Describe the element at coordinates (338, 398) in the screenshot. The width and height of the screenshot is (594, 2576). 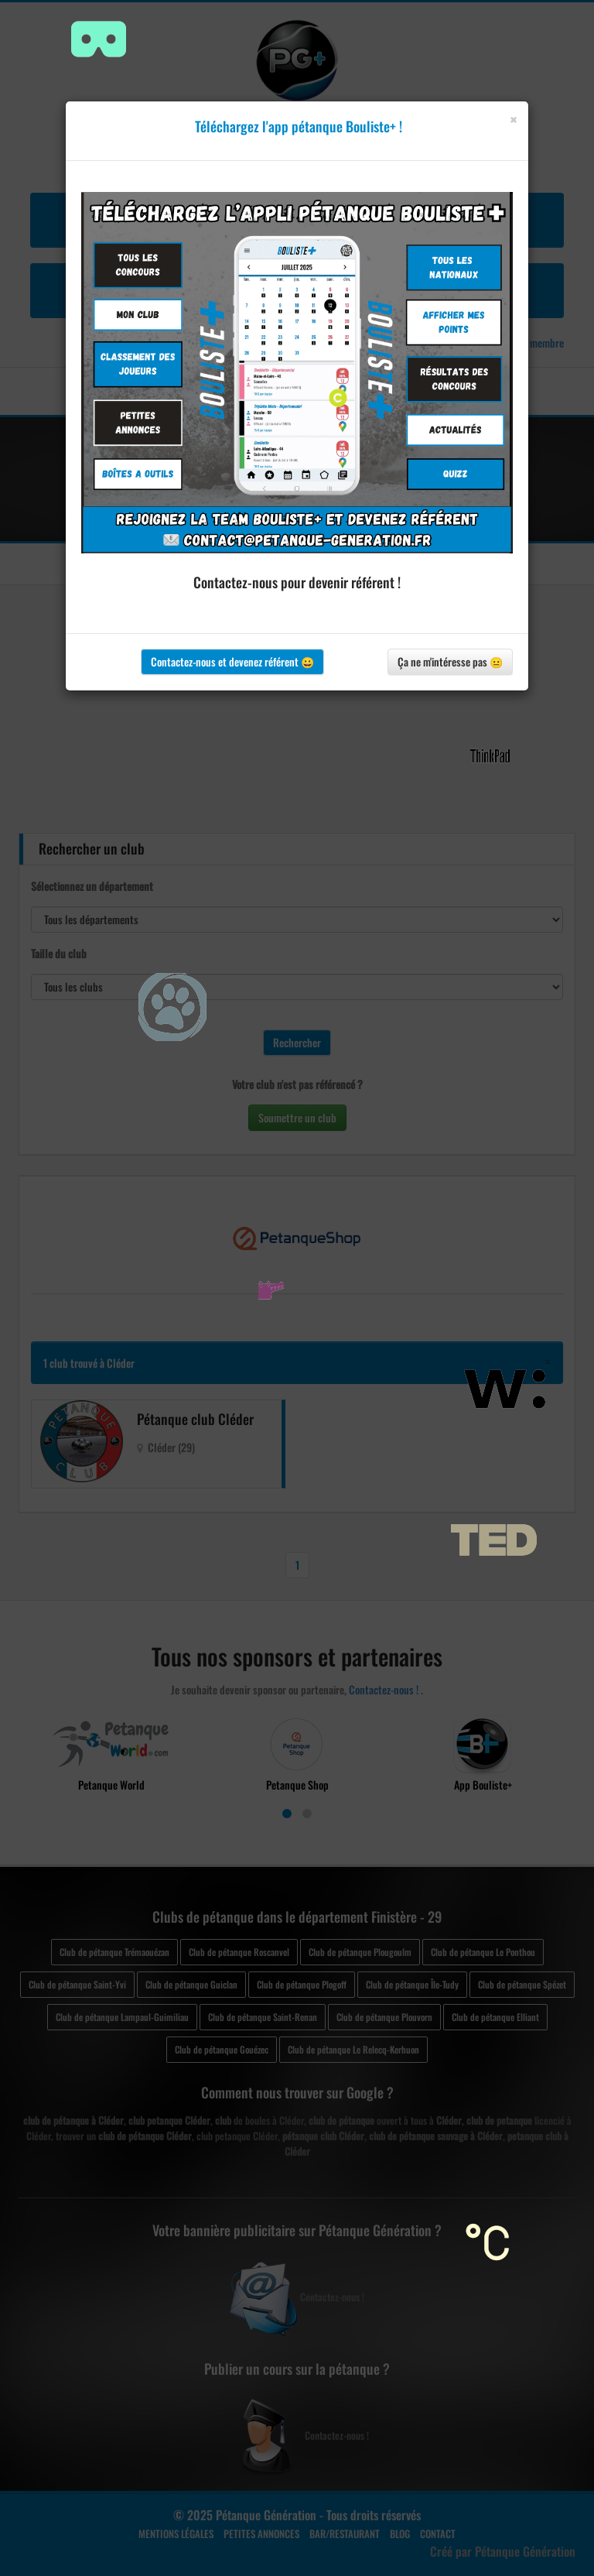
I see `indicates copyrighted content` at that location.